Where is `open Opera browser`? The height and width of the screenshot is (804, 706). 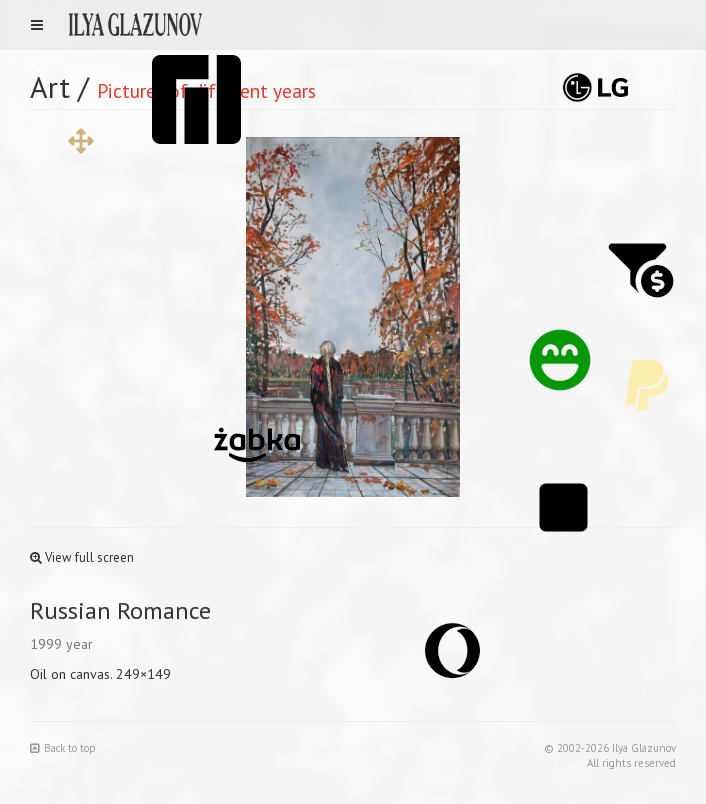
open Opera browser is located at coordinates (452, 651).